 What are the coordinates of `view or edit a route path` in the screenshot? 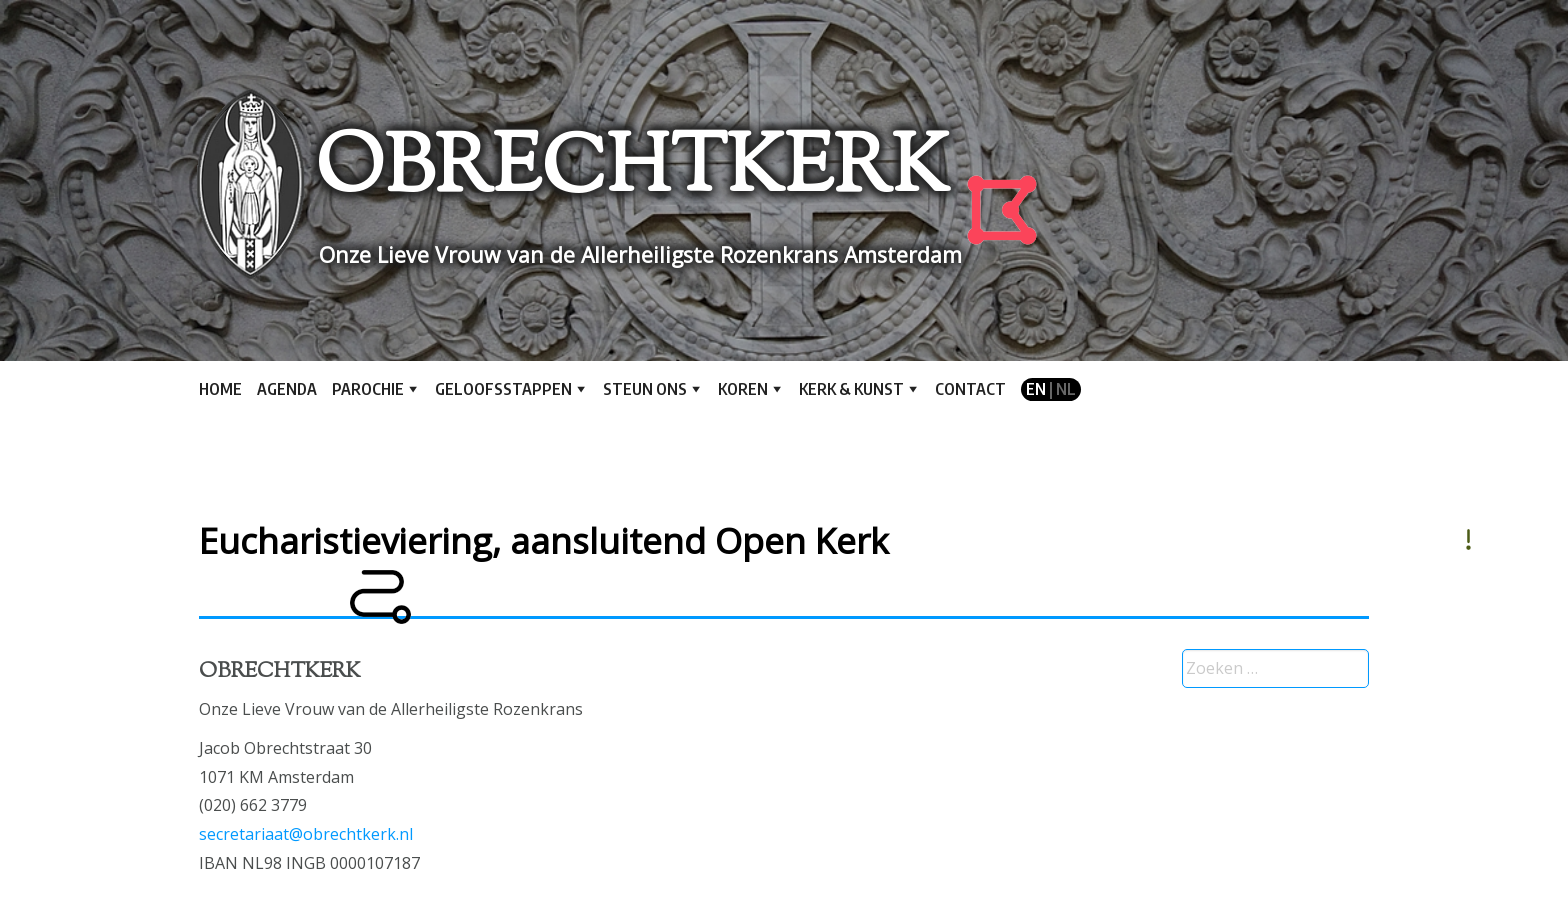 It's located at (380, 593).